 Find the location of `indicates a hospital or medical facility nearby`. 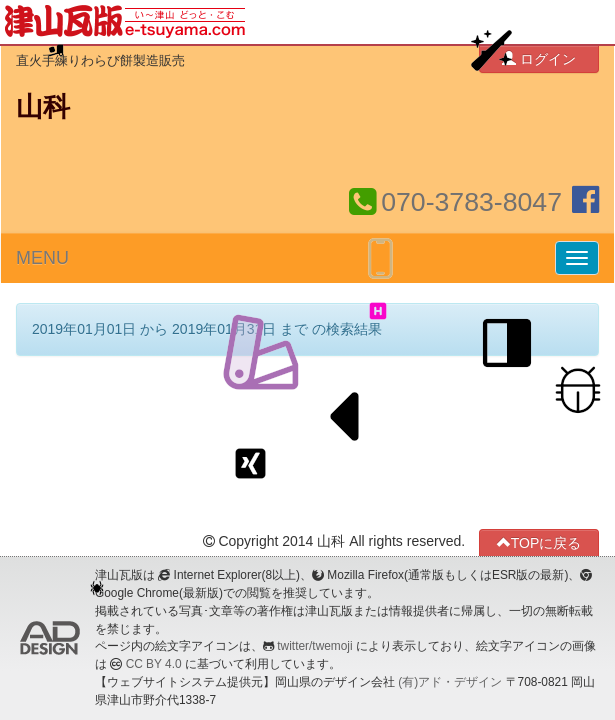

indicates a hospital or medical facility nearby is located at coordinates (378, 311).